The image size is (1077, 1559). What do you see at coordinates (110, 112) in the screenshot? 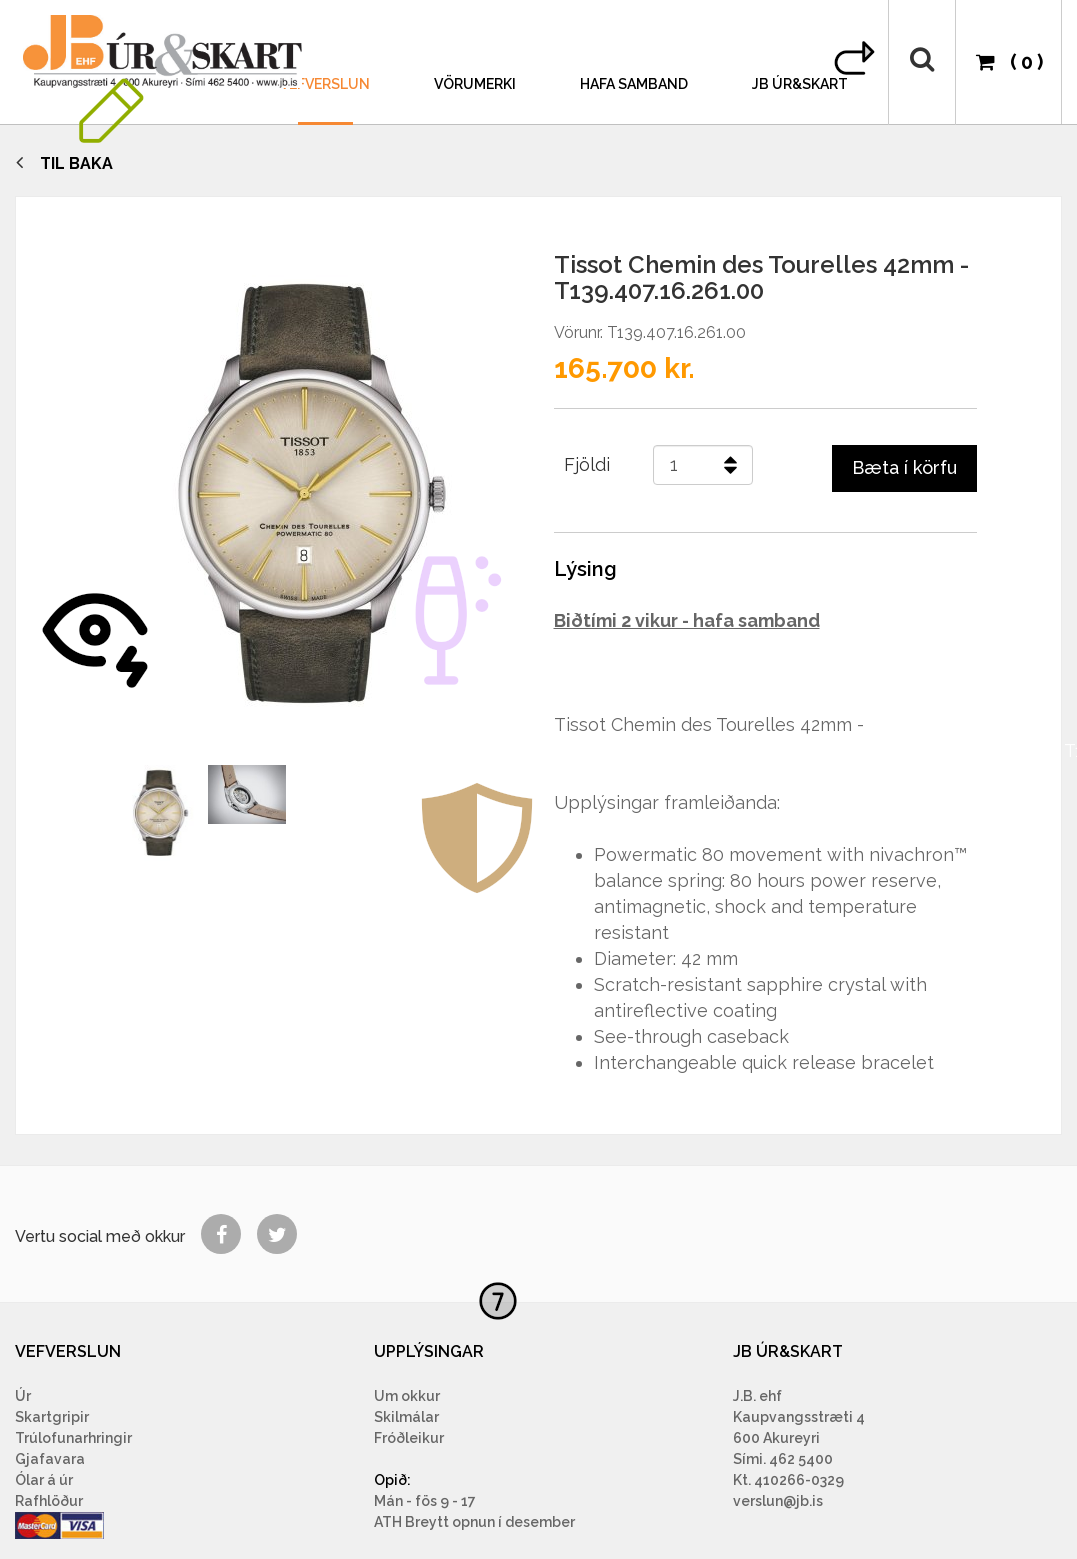
I see `edit content or text` at bounding box center [110, 112].